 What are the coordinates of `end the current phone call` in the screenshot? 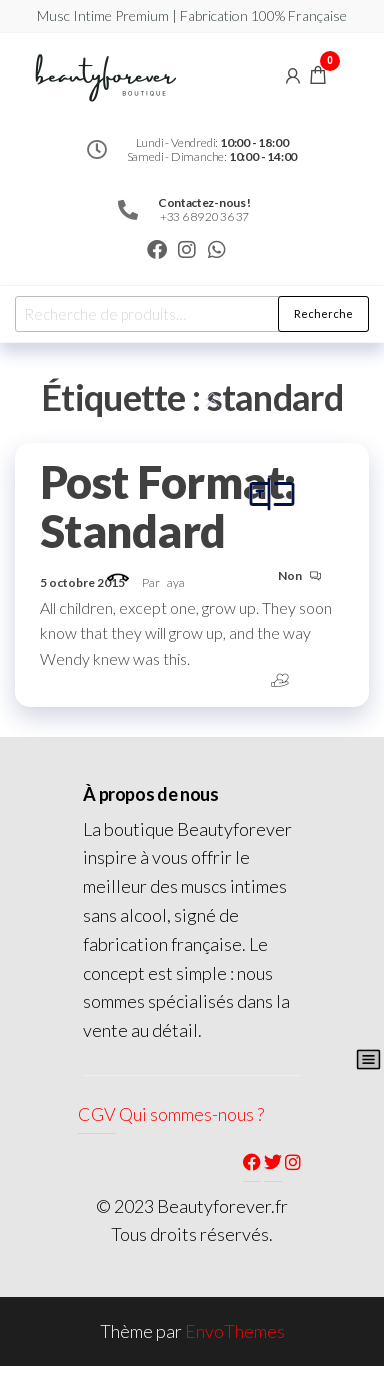 It's located at (118, 578).